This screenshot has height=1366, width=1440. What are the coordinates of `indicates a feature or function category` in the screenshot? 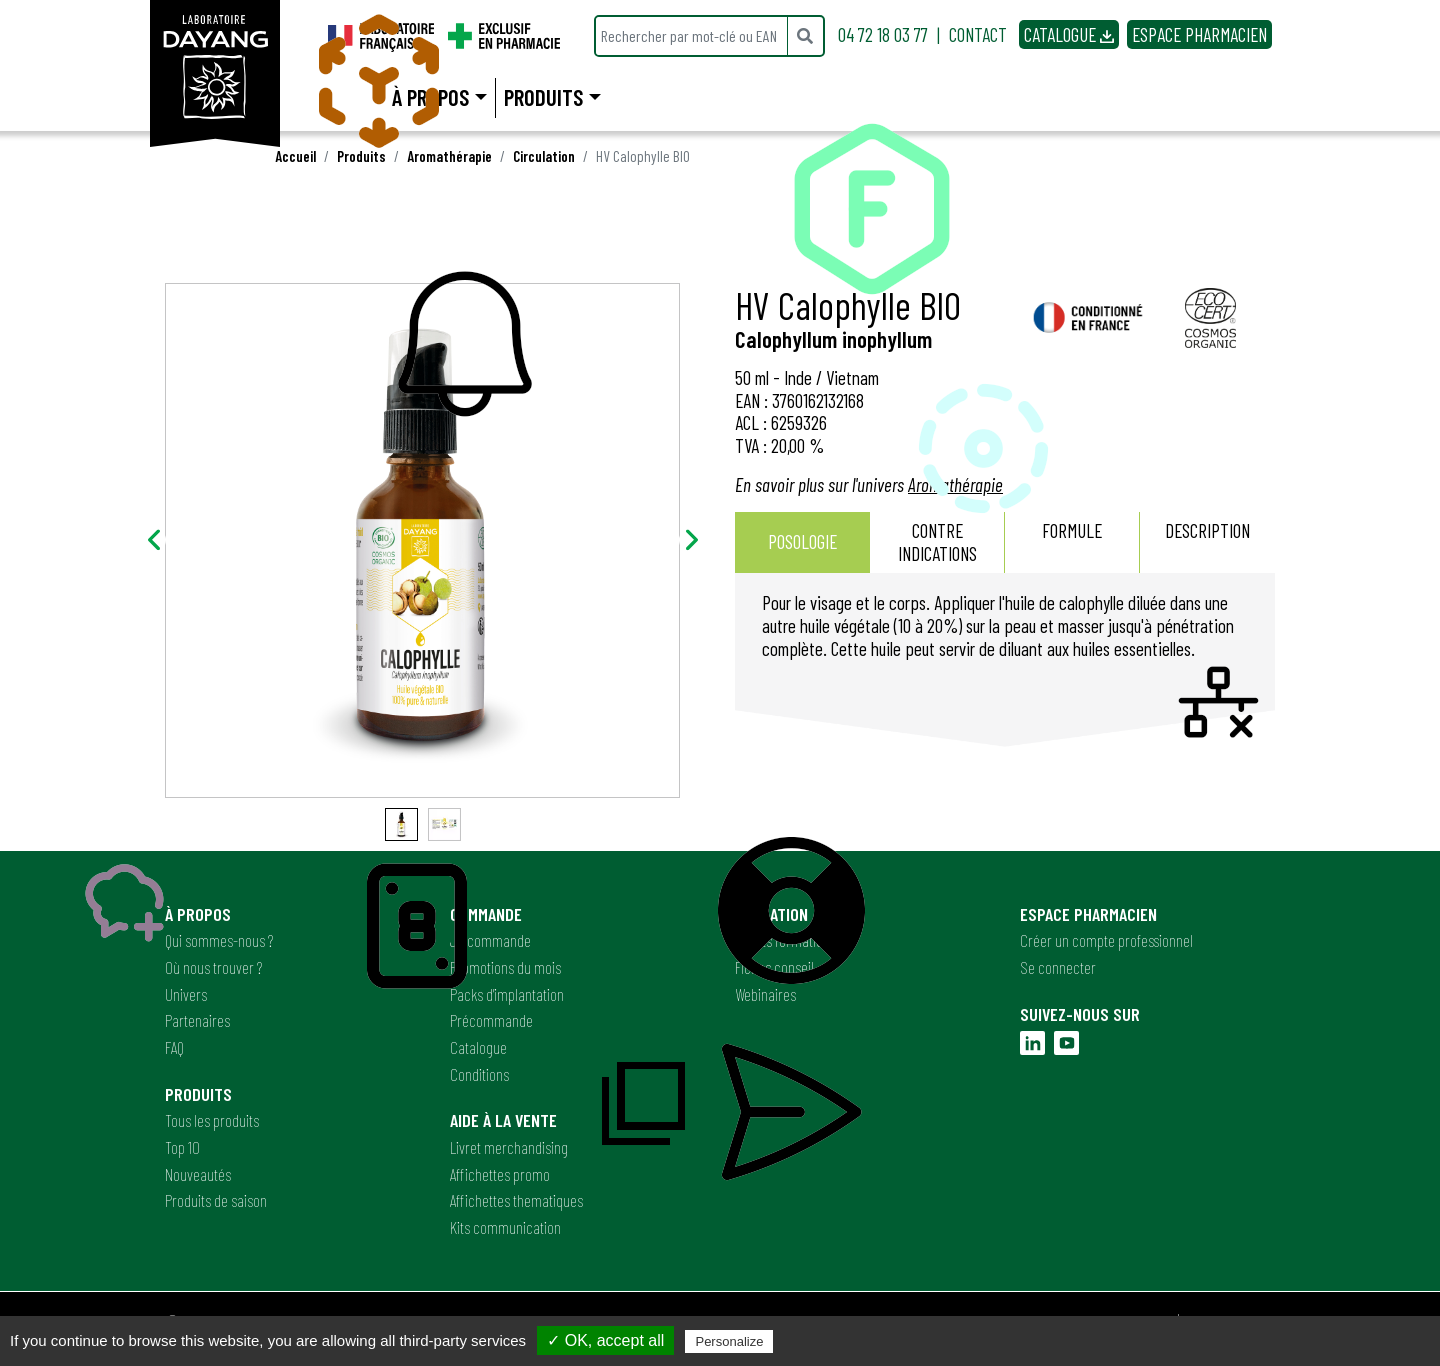 It's located at (872, 209).